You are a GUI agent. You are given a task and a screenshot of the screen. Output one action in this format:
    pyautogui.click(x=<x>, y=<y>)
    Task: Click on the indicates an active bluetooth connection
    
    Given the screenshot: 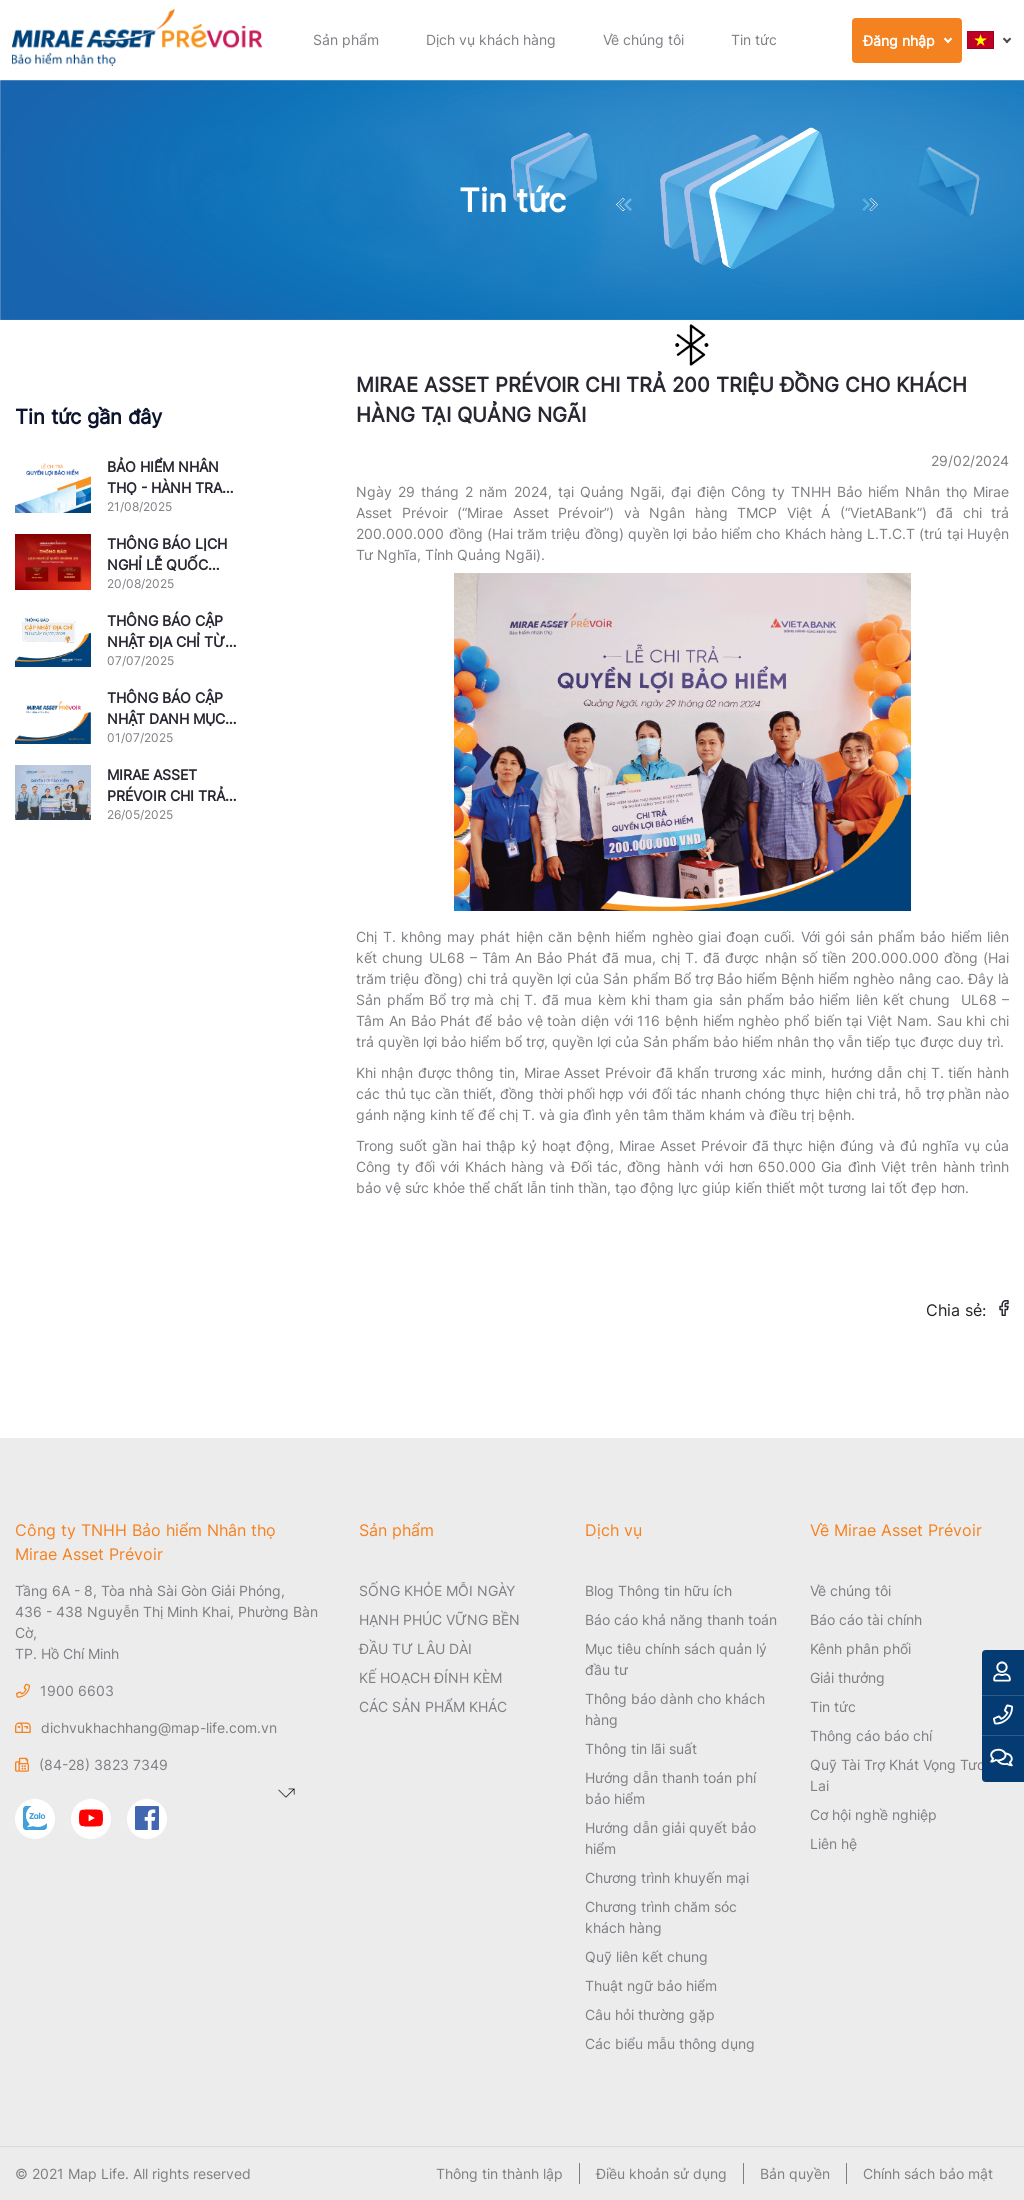 What is the action you would take?
    pyautogui.click(x=691, y=345)
    